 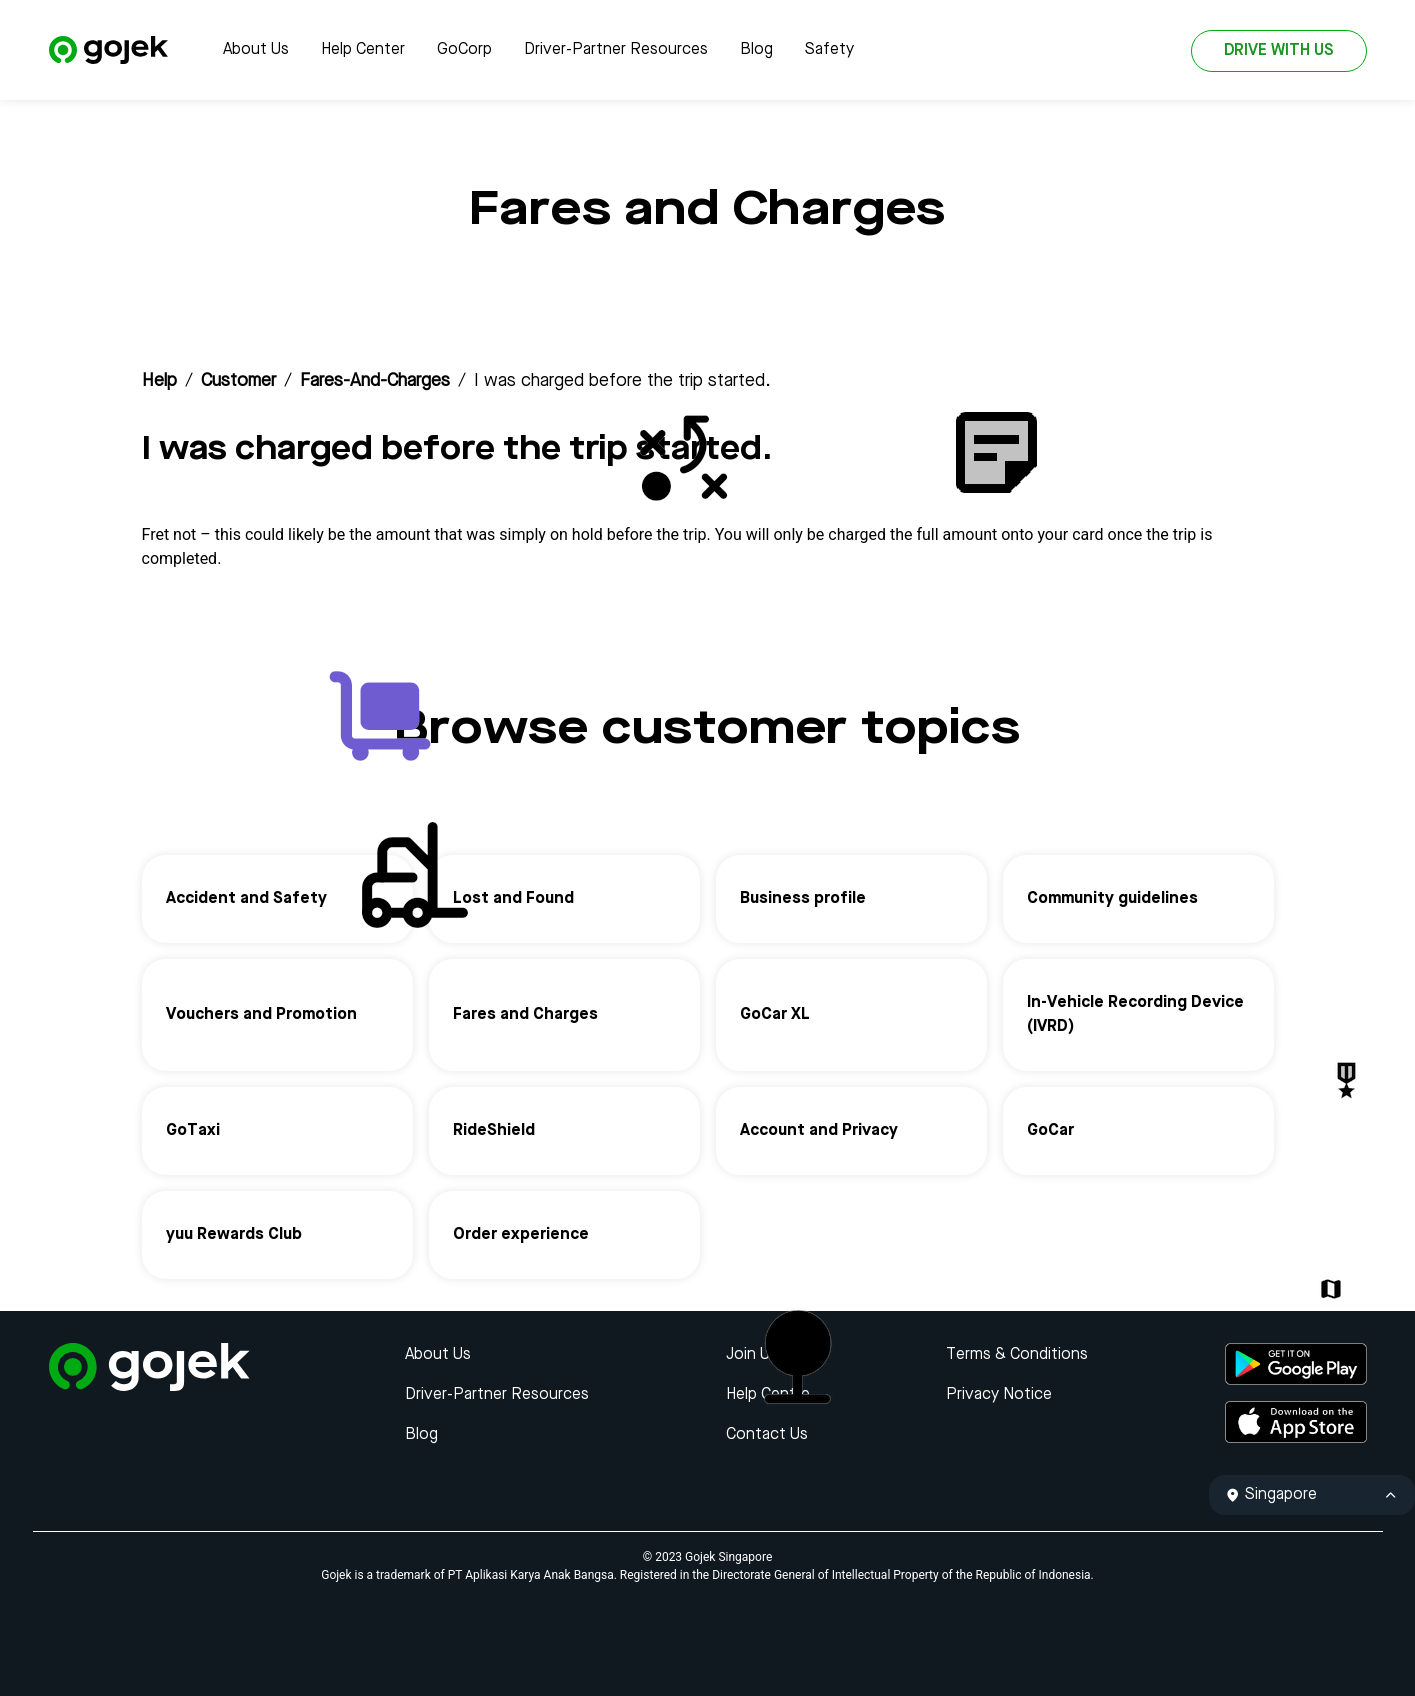 What do you see at coordinates (996, 452) in the screenshot?
I see `create a new sticky note` at bounding box center [996, 452].